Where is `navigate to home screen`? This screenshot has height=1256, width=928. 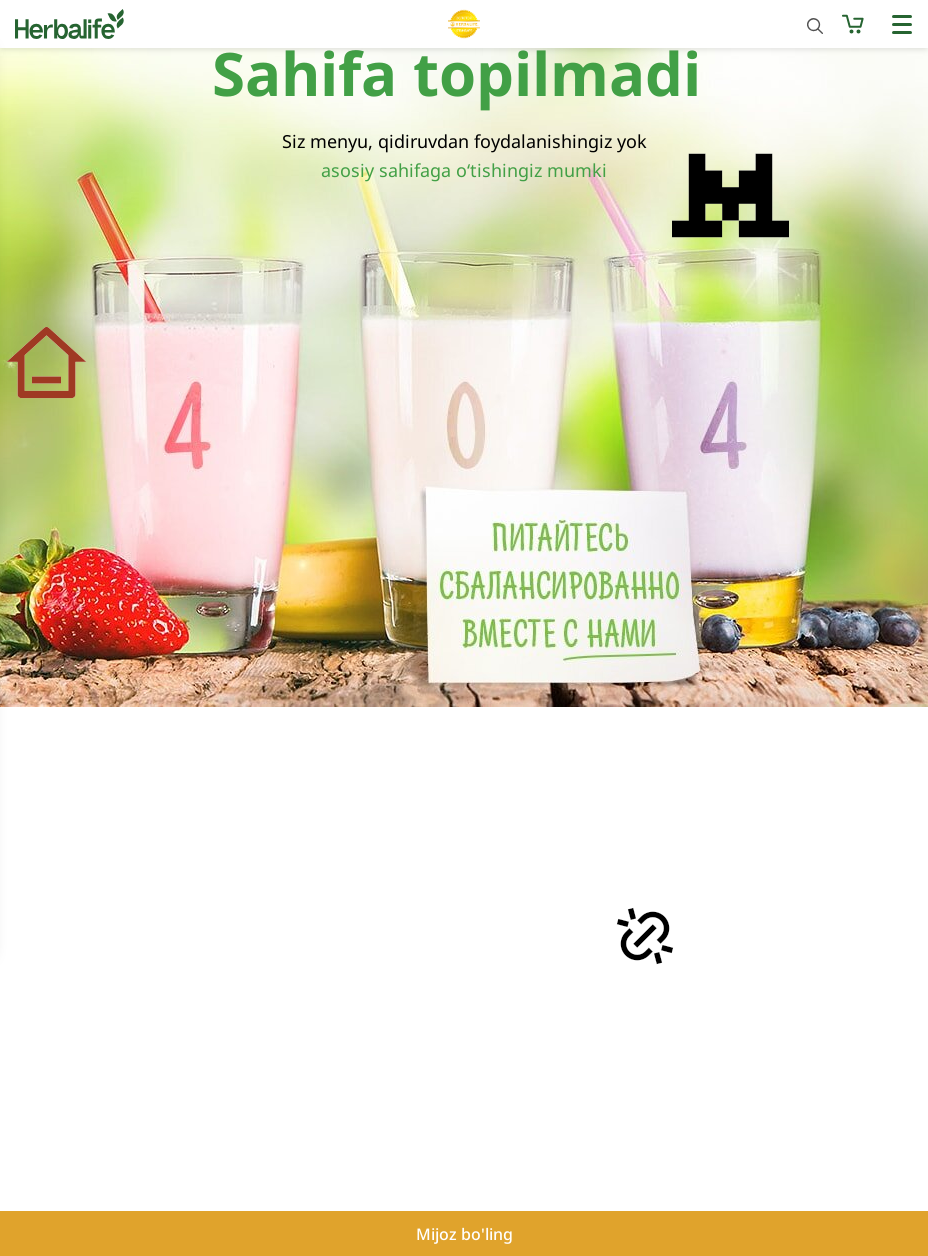
navigate to home screen is located at coordinates (46, 365).